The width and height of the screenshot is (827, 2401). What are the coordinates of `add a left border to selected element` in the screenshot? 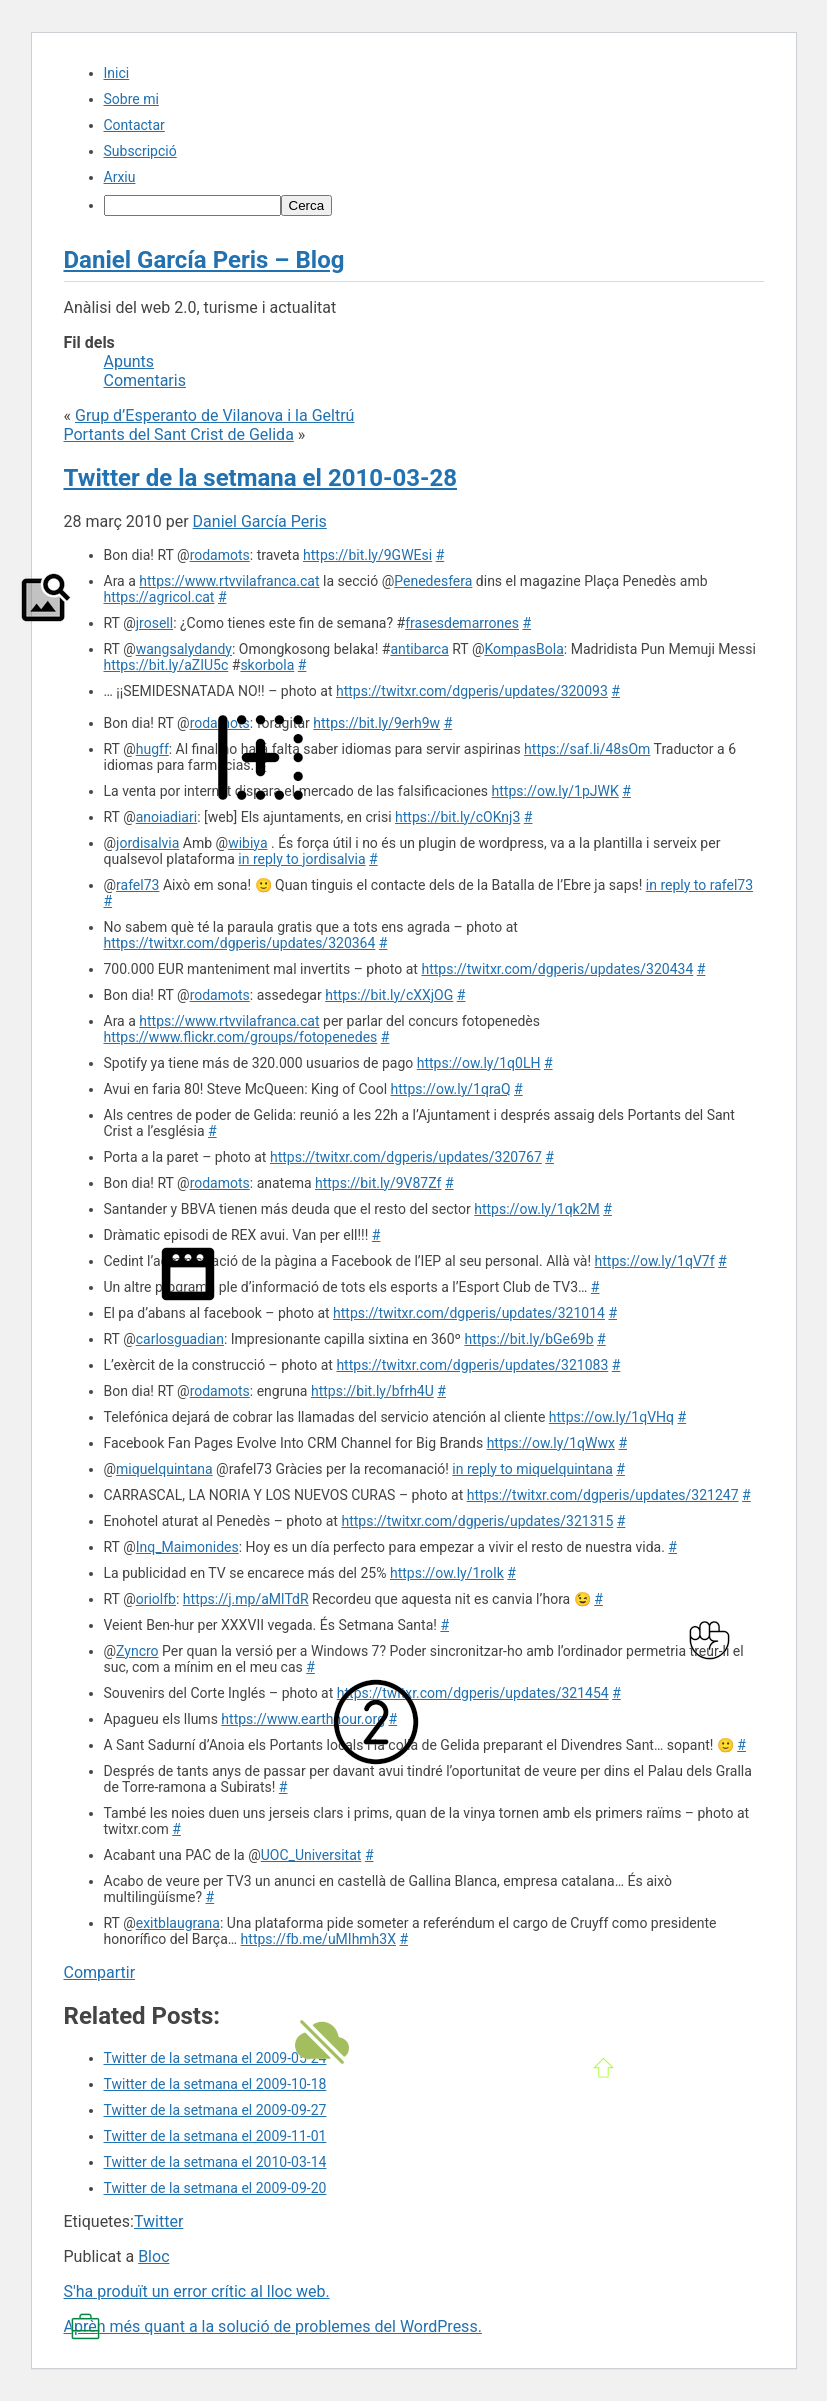 It's located at (260, 757).